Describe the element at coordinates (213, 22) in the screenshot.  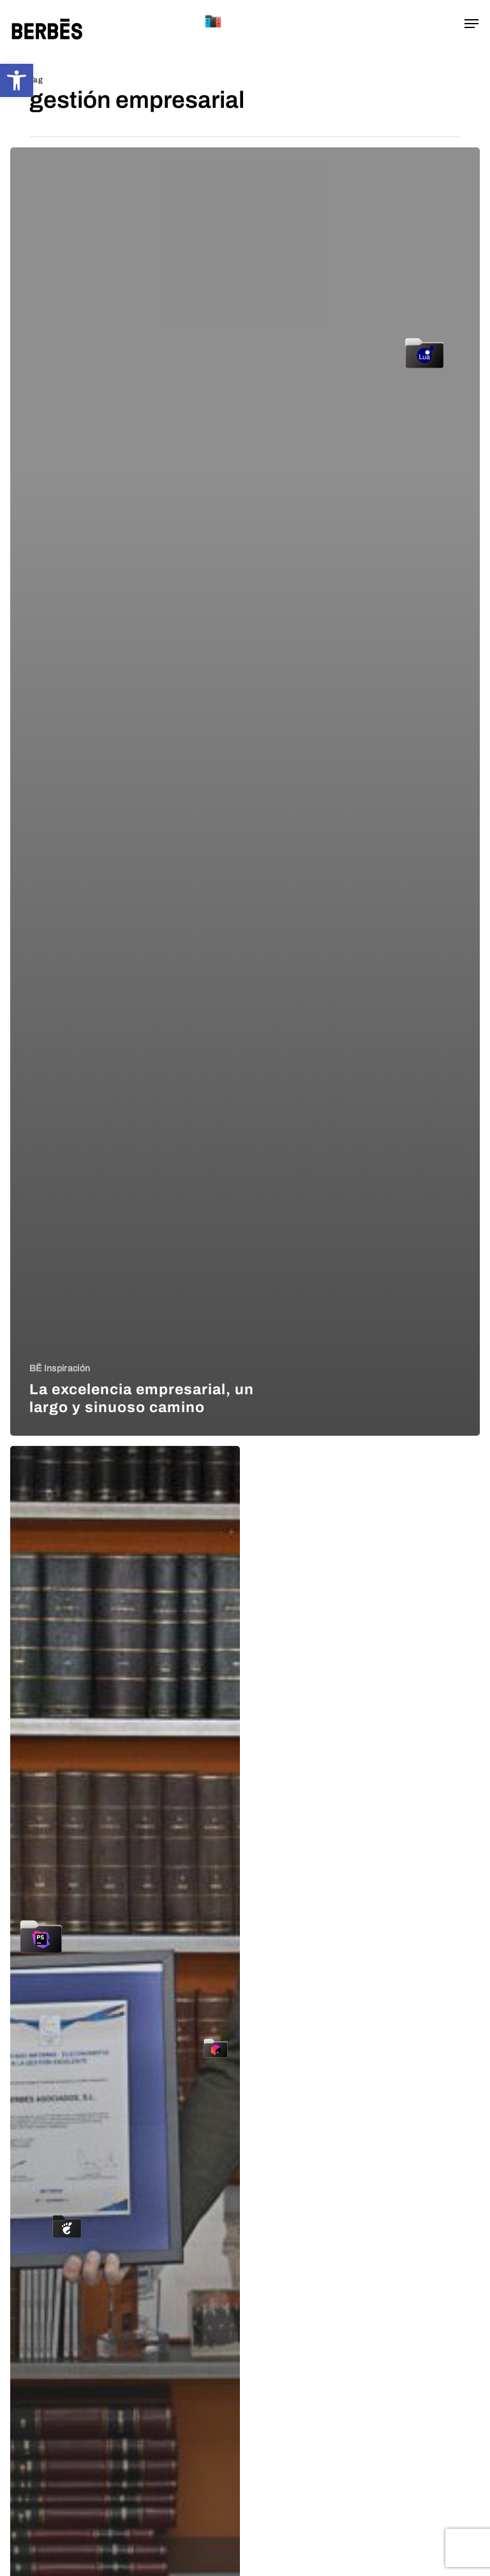
I see `open nintendo switch games folder` at that location.